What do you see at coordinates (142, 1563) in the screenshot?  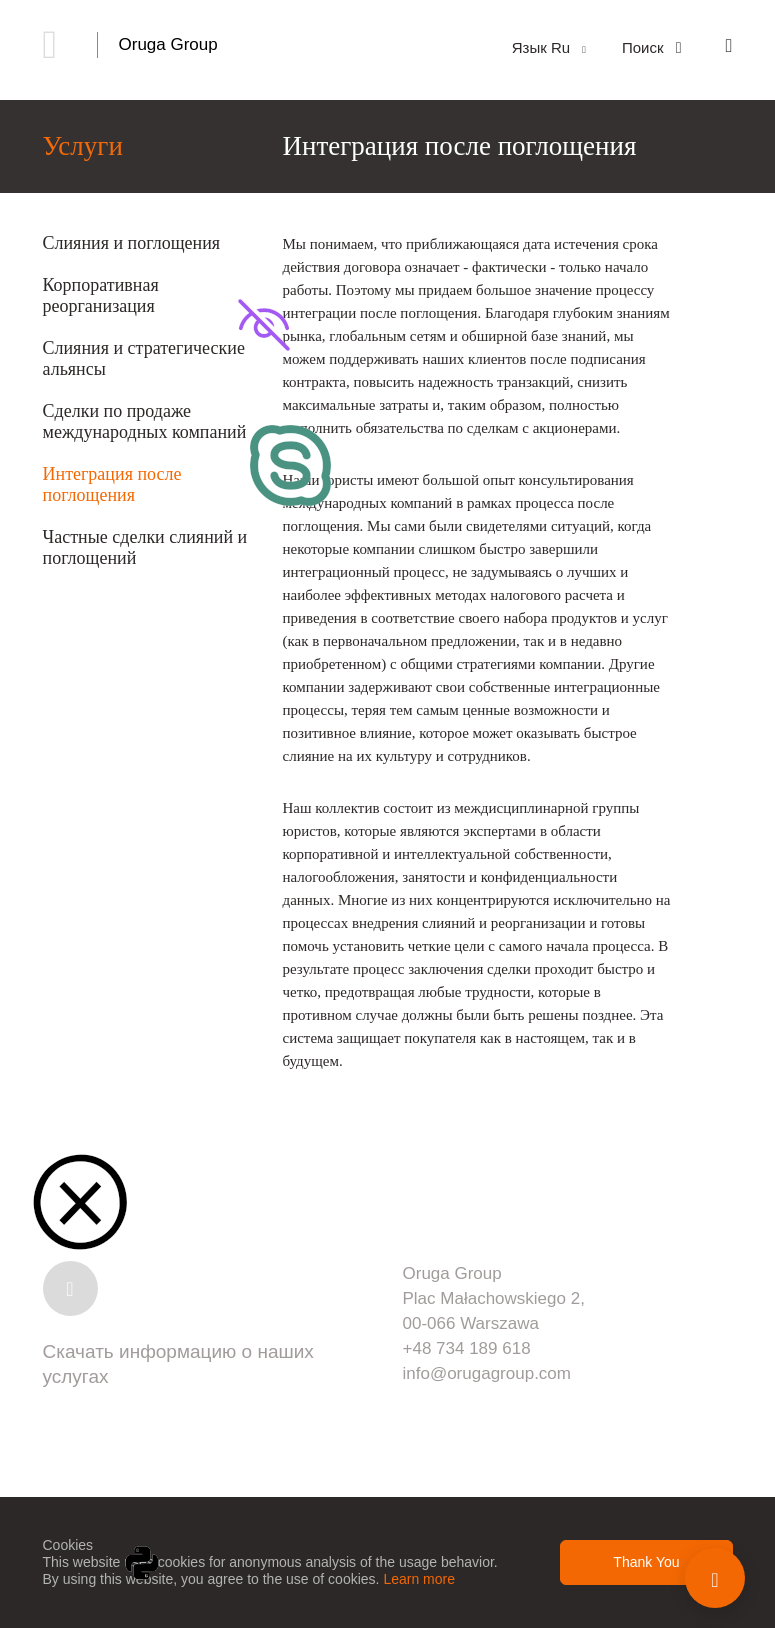 I see `python file or project indicator` at bounding box center [142, 1563].